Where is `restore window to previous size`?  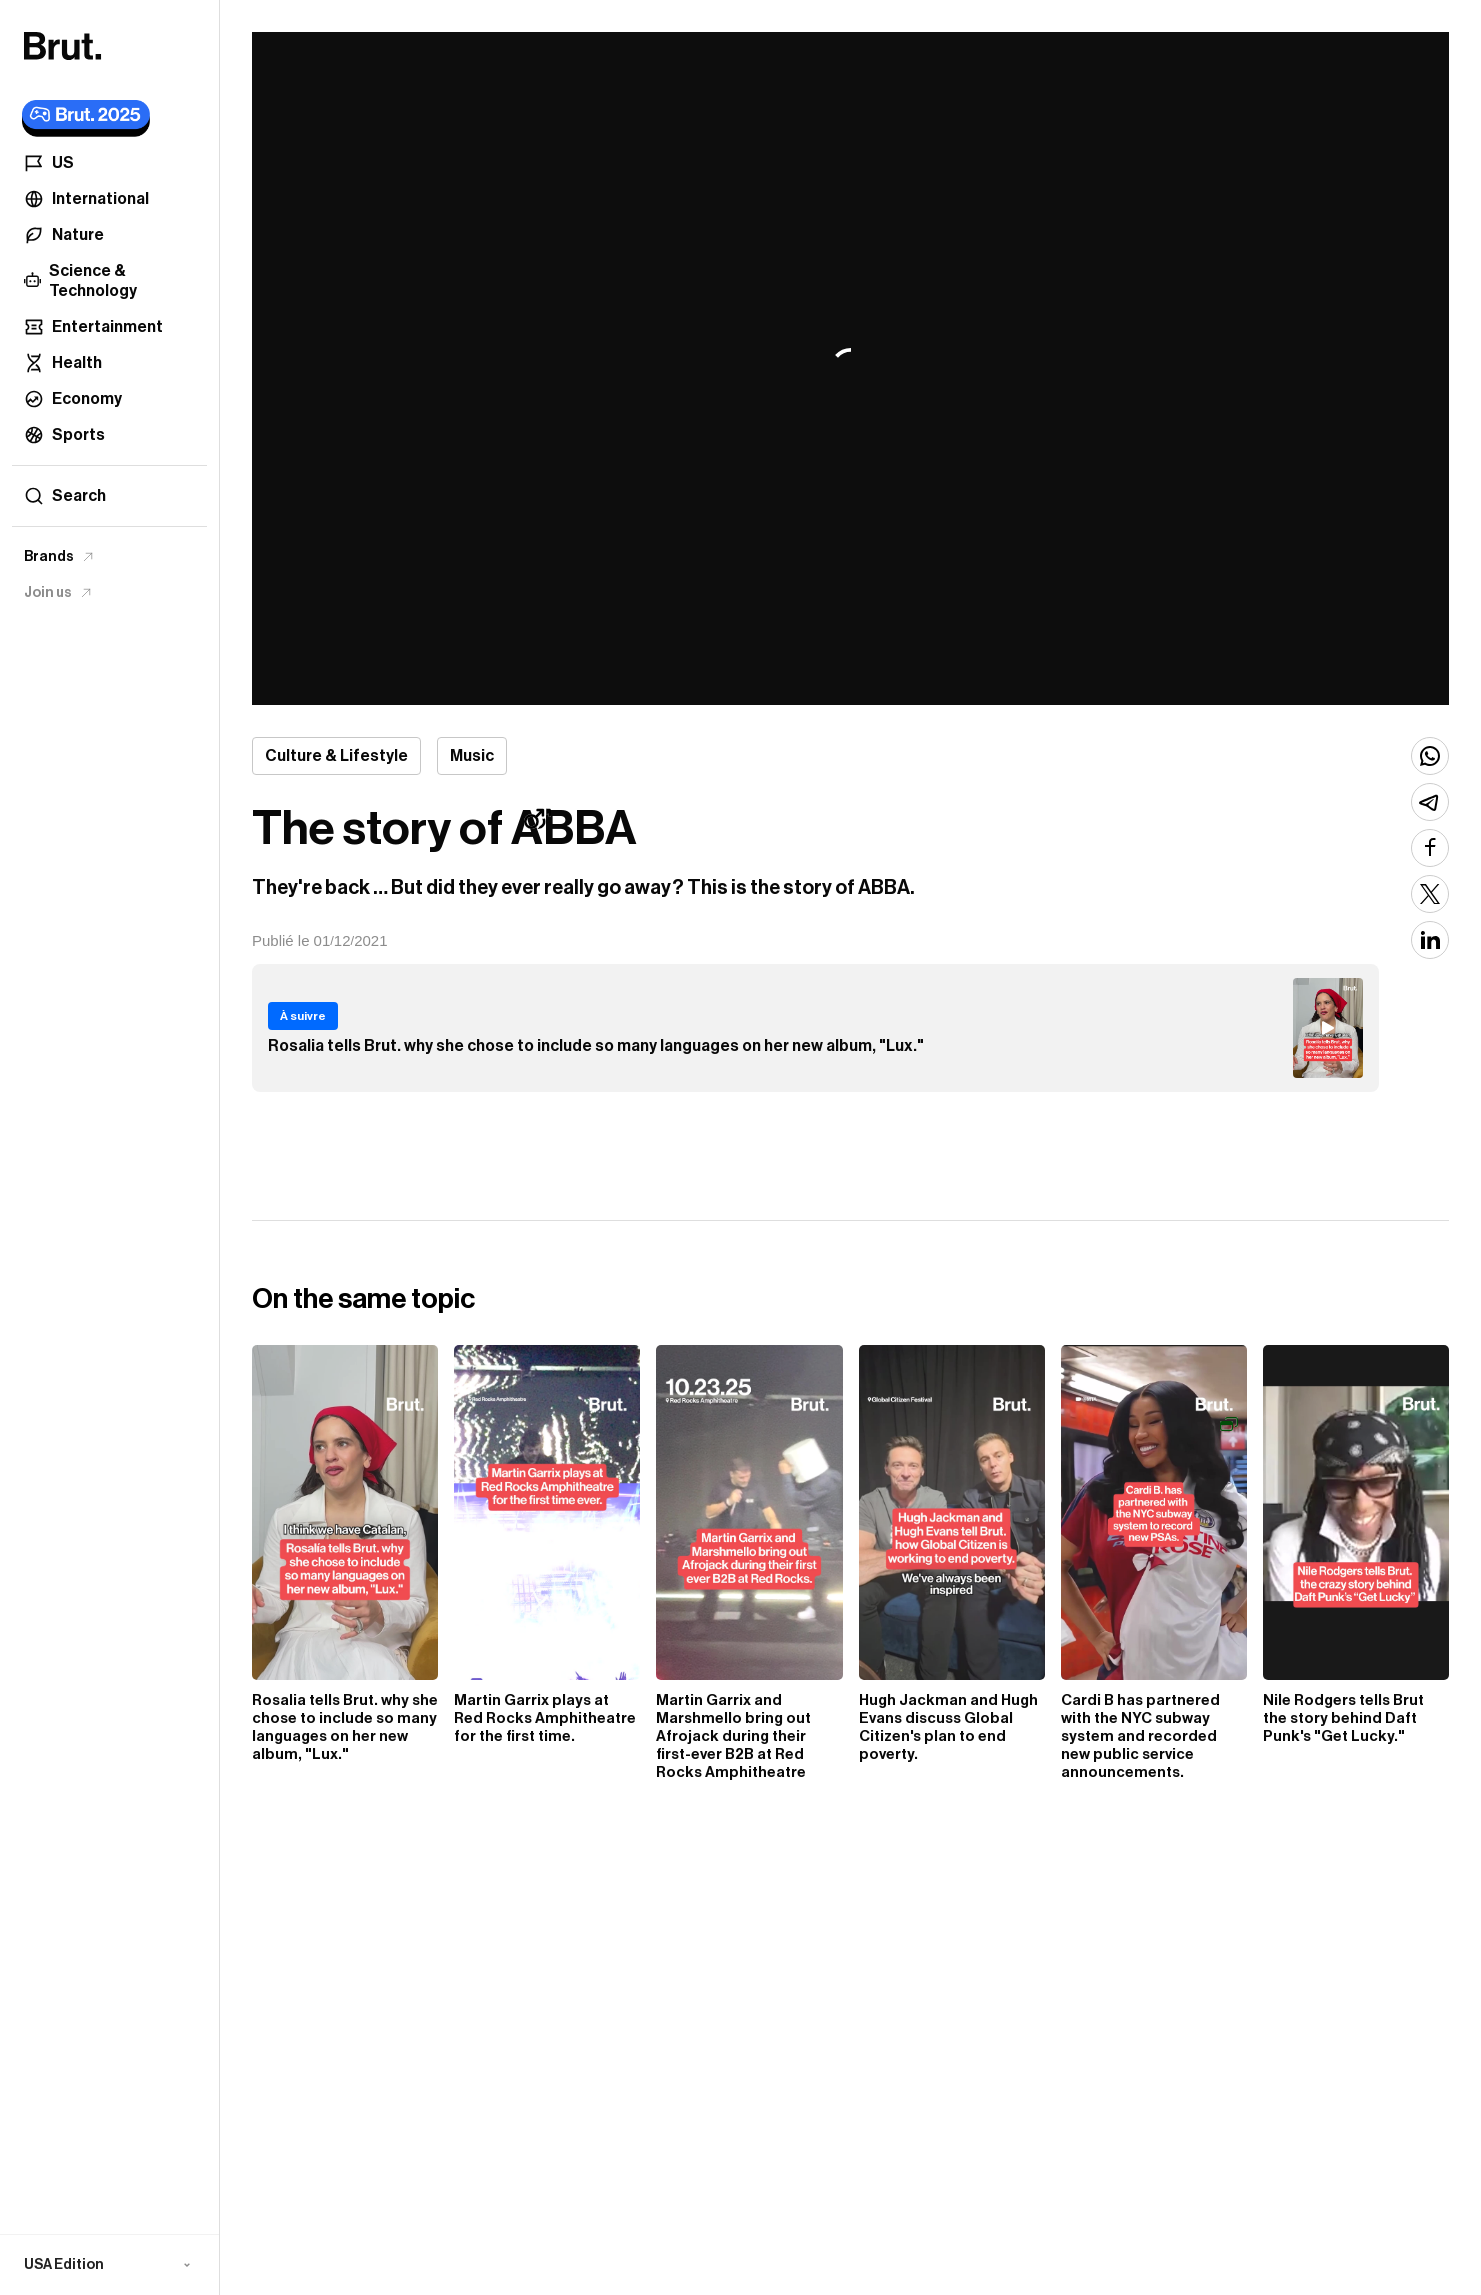 restore window to previous size is located at coordinates (1229, 1424).